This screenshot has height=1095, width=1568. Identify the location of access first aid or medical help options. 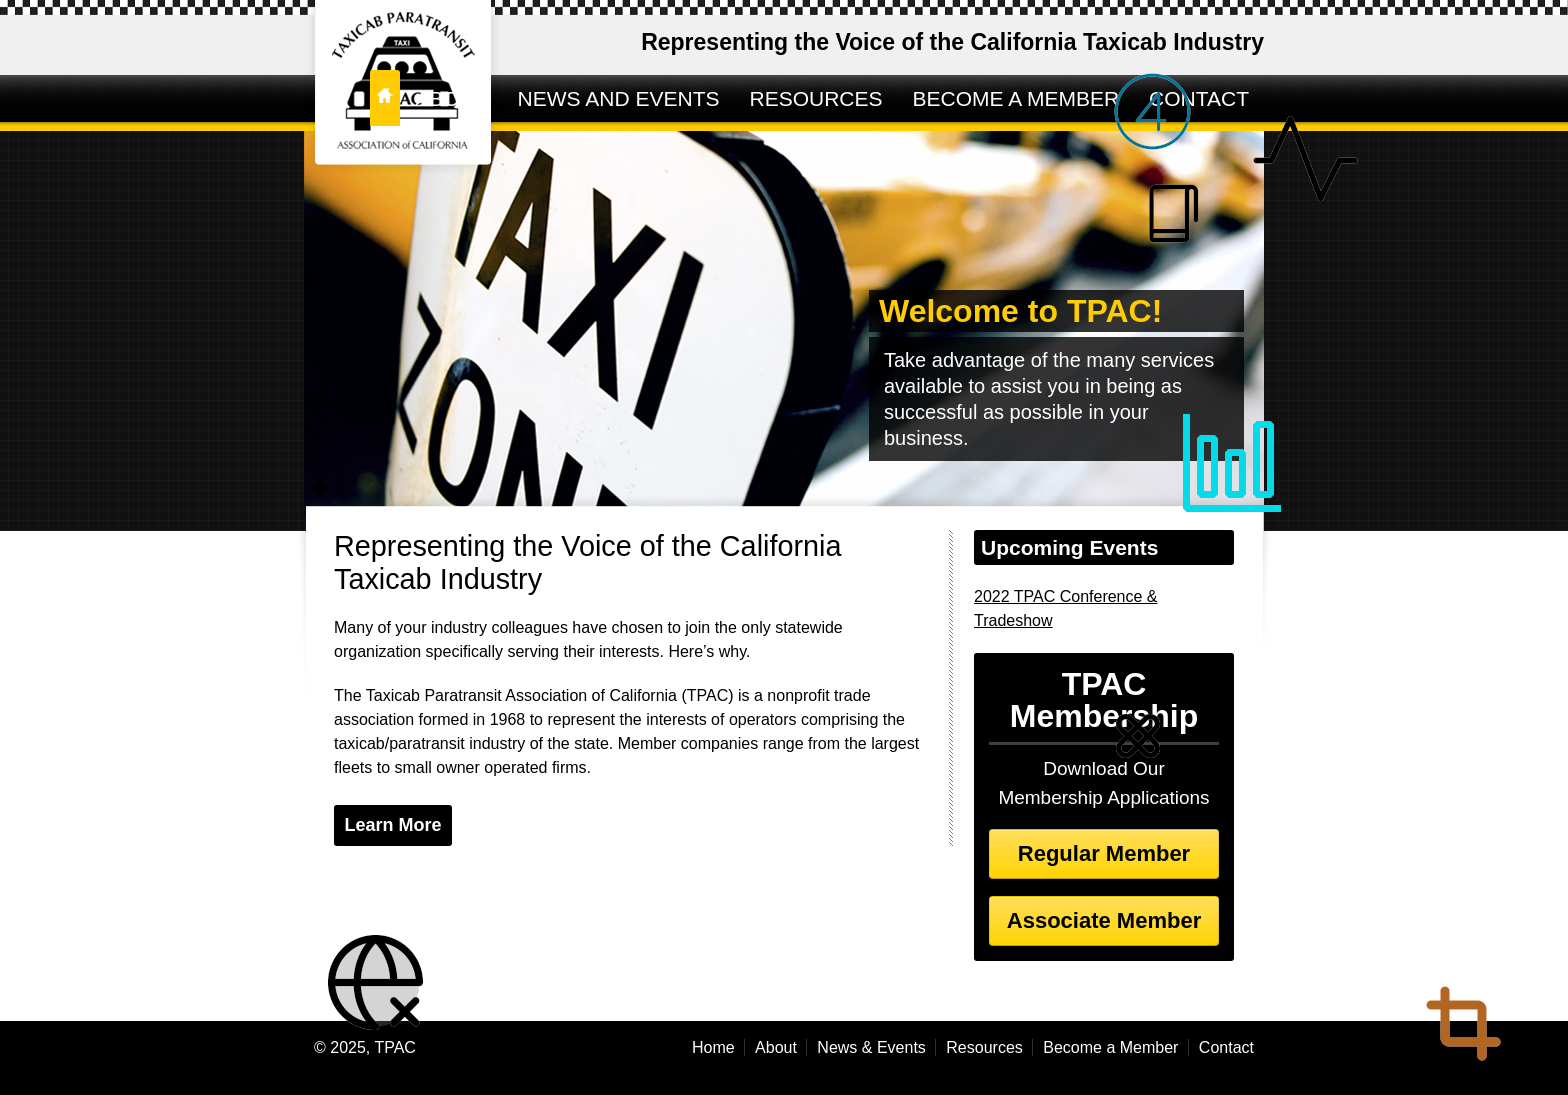
(1138, 736).